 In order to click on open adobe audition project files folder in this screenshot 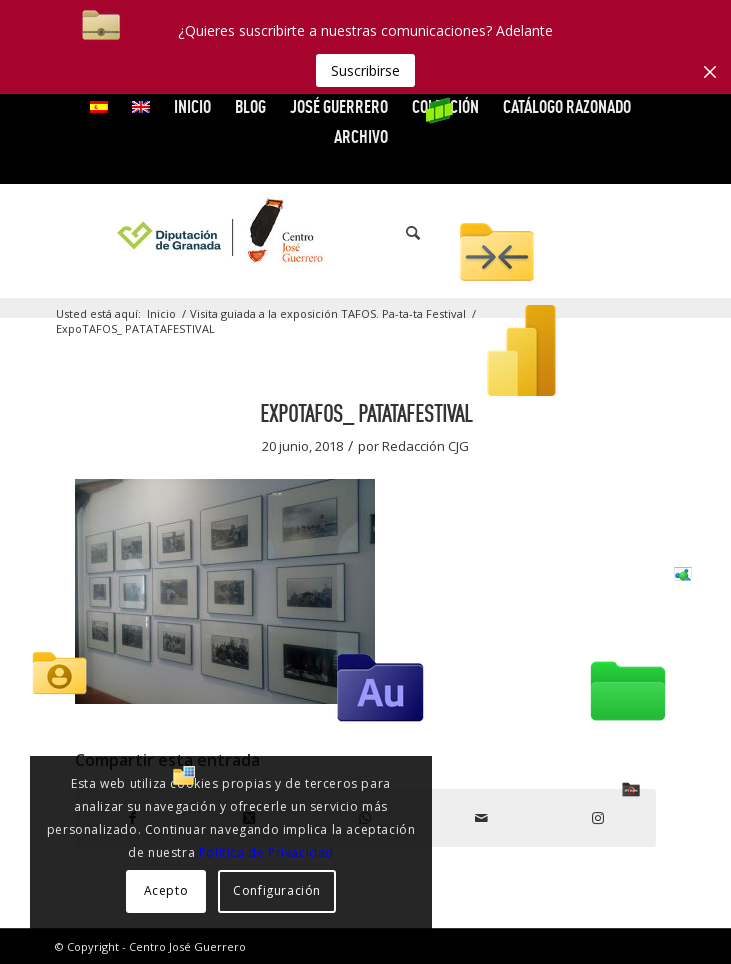, I will do `click(380, 690)`.